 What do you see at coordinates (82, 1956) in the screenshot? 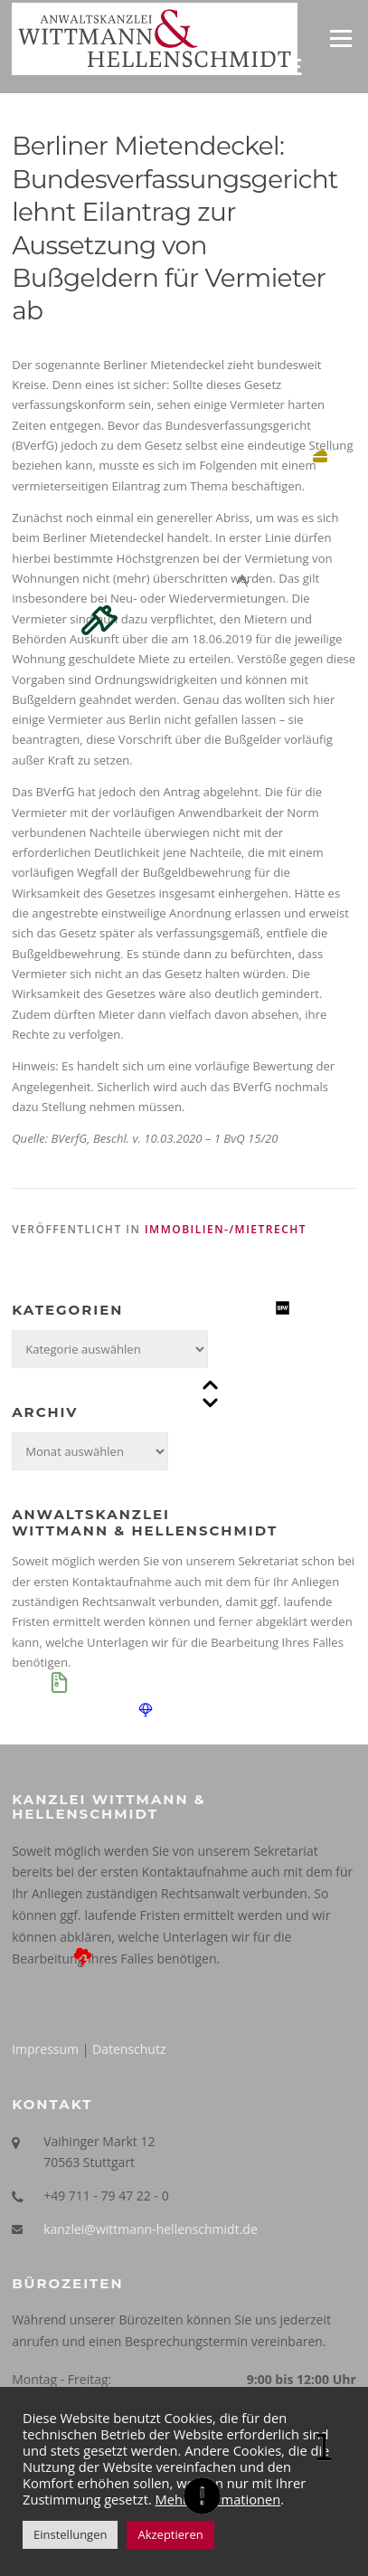
I see `indicates thunderstorm weather conditions` at bounding box center [82, 1956].